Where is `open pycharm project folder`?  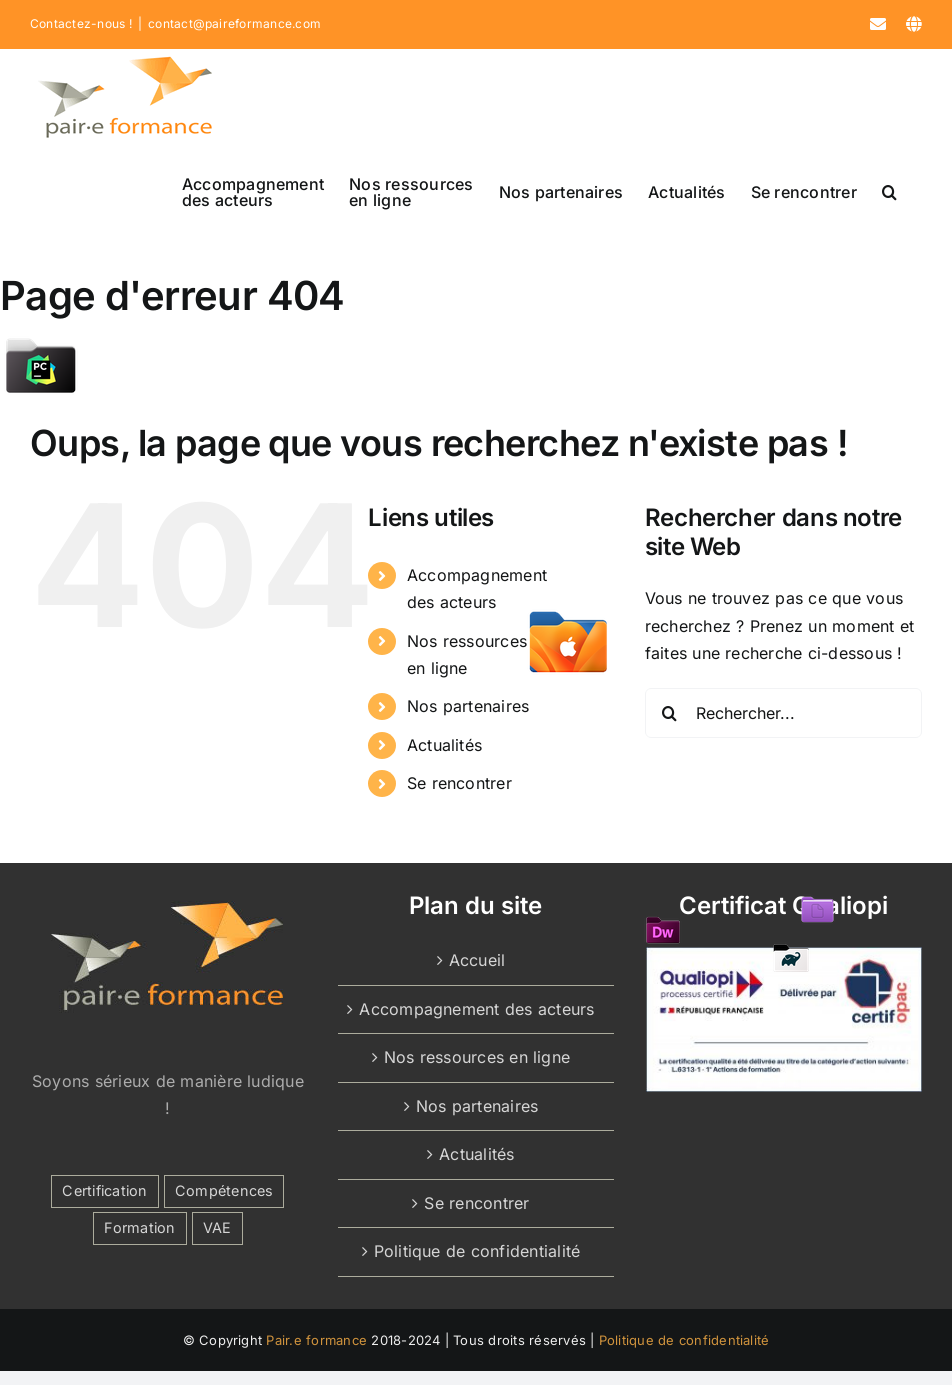 open pycharm project folder is located at coordinates (40, 367).